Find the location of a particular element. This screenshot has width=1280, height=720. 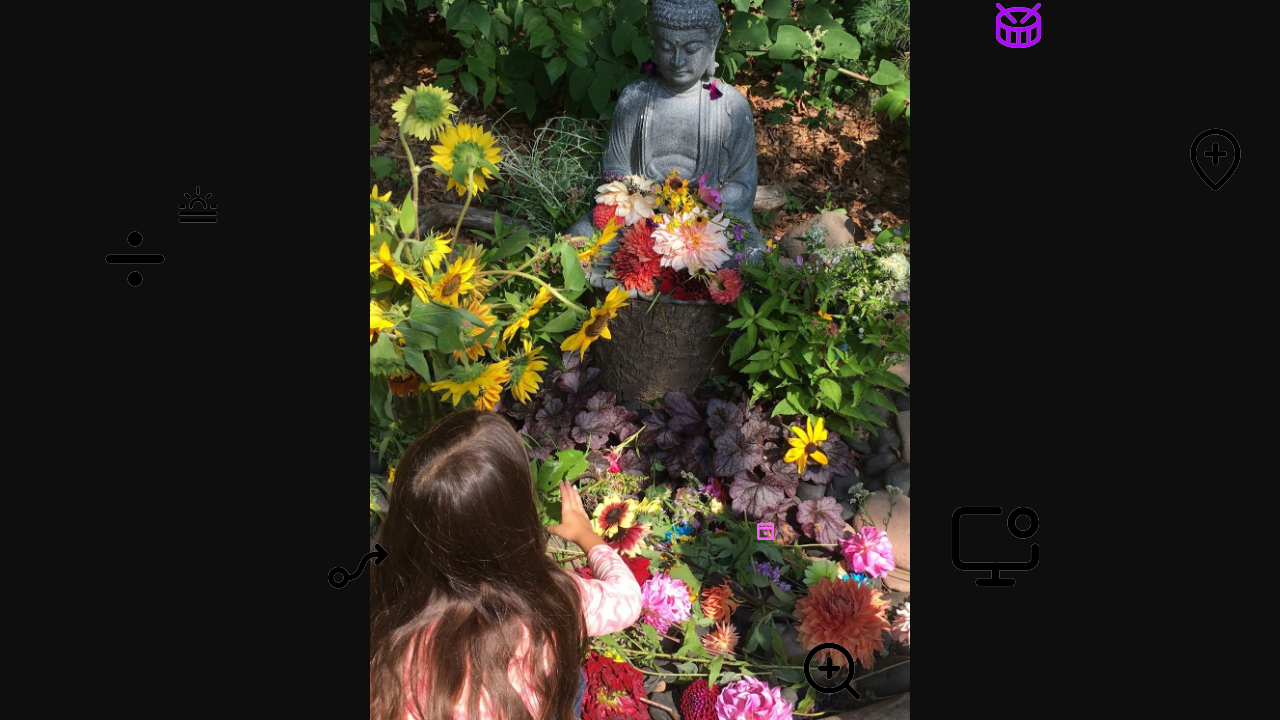

indicates hazy or foggy weather conditions is located at coordinates (198, 205).